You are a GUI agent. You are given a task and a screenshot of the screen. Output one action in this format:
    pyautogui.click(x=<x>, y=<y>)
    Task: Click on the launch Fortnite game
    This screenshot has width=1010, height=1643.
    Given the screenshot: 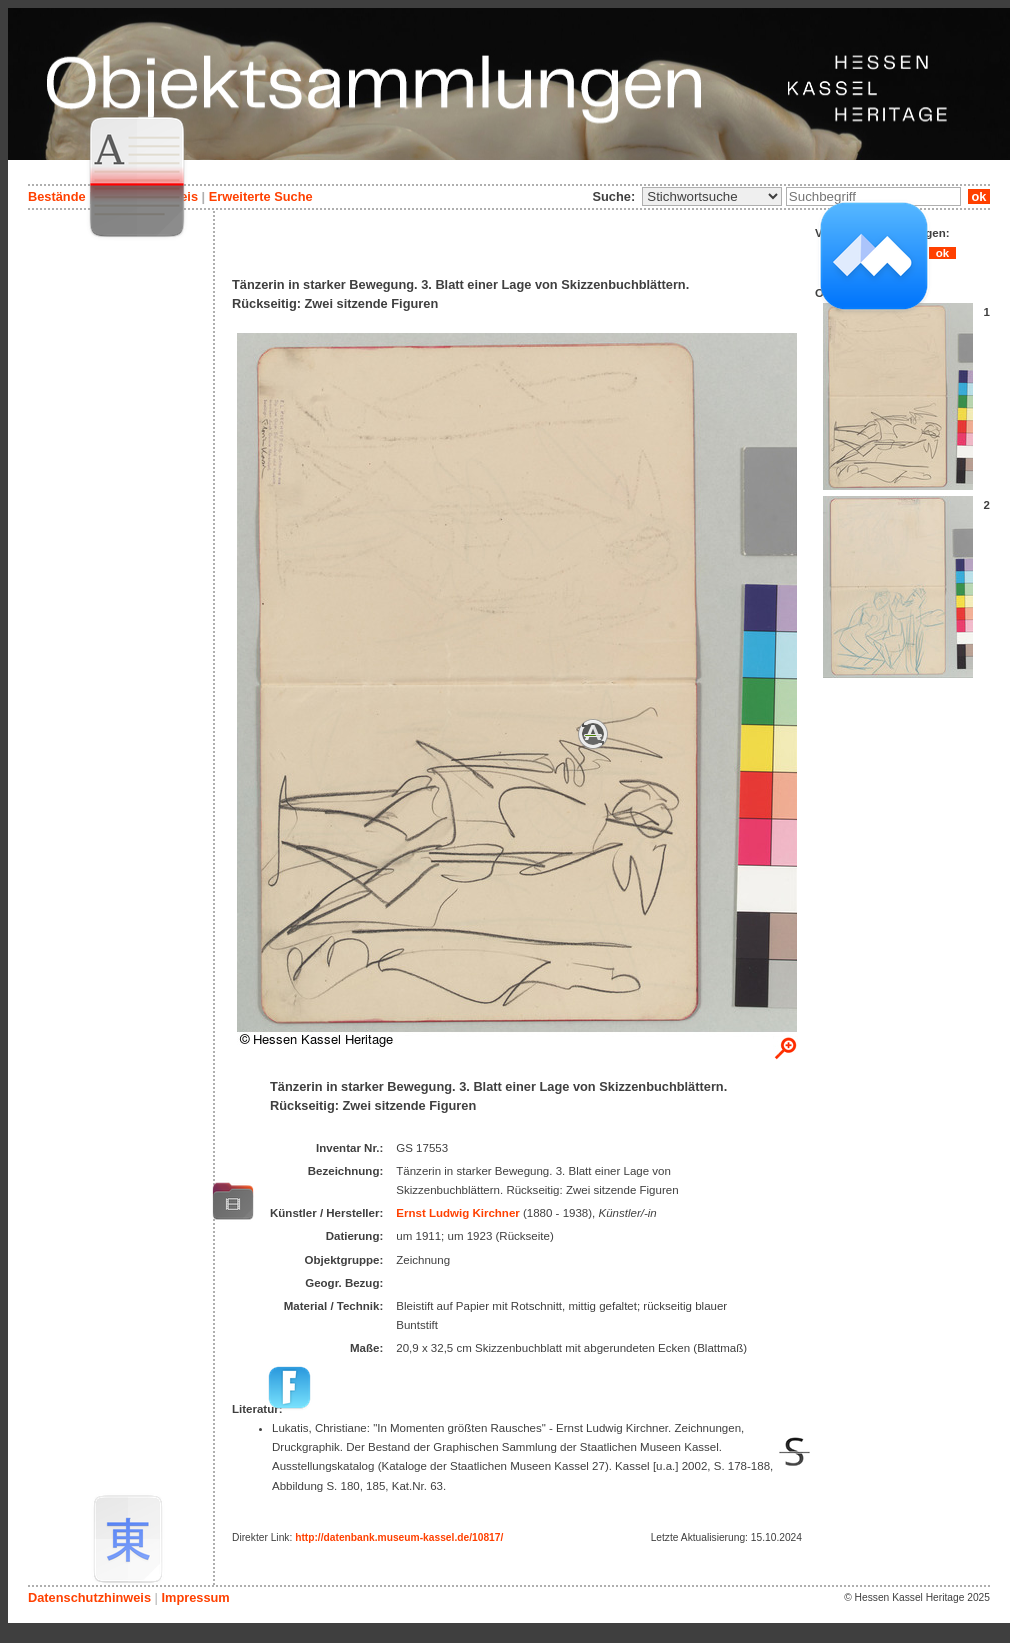 What is the action you would take?
    pyautogui.click(x=289, y=1387)
    